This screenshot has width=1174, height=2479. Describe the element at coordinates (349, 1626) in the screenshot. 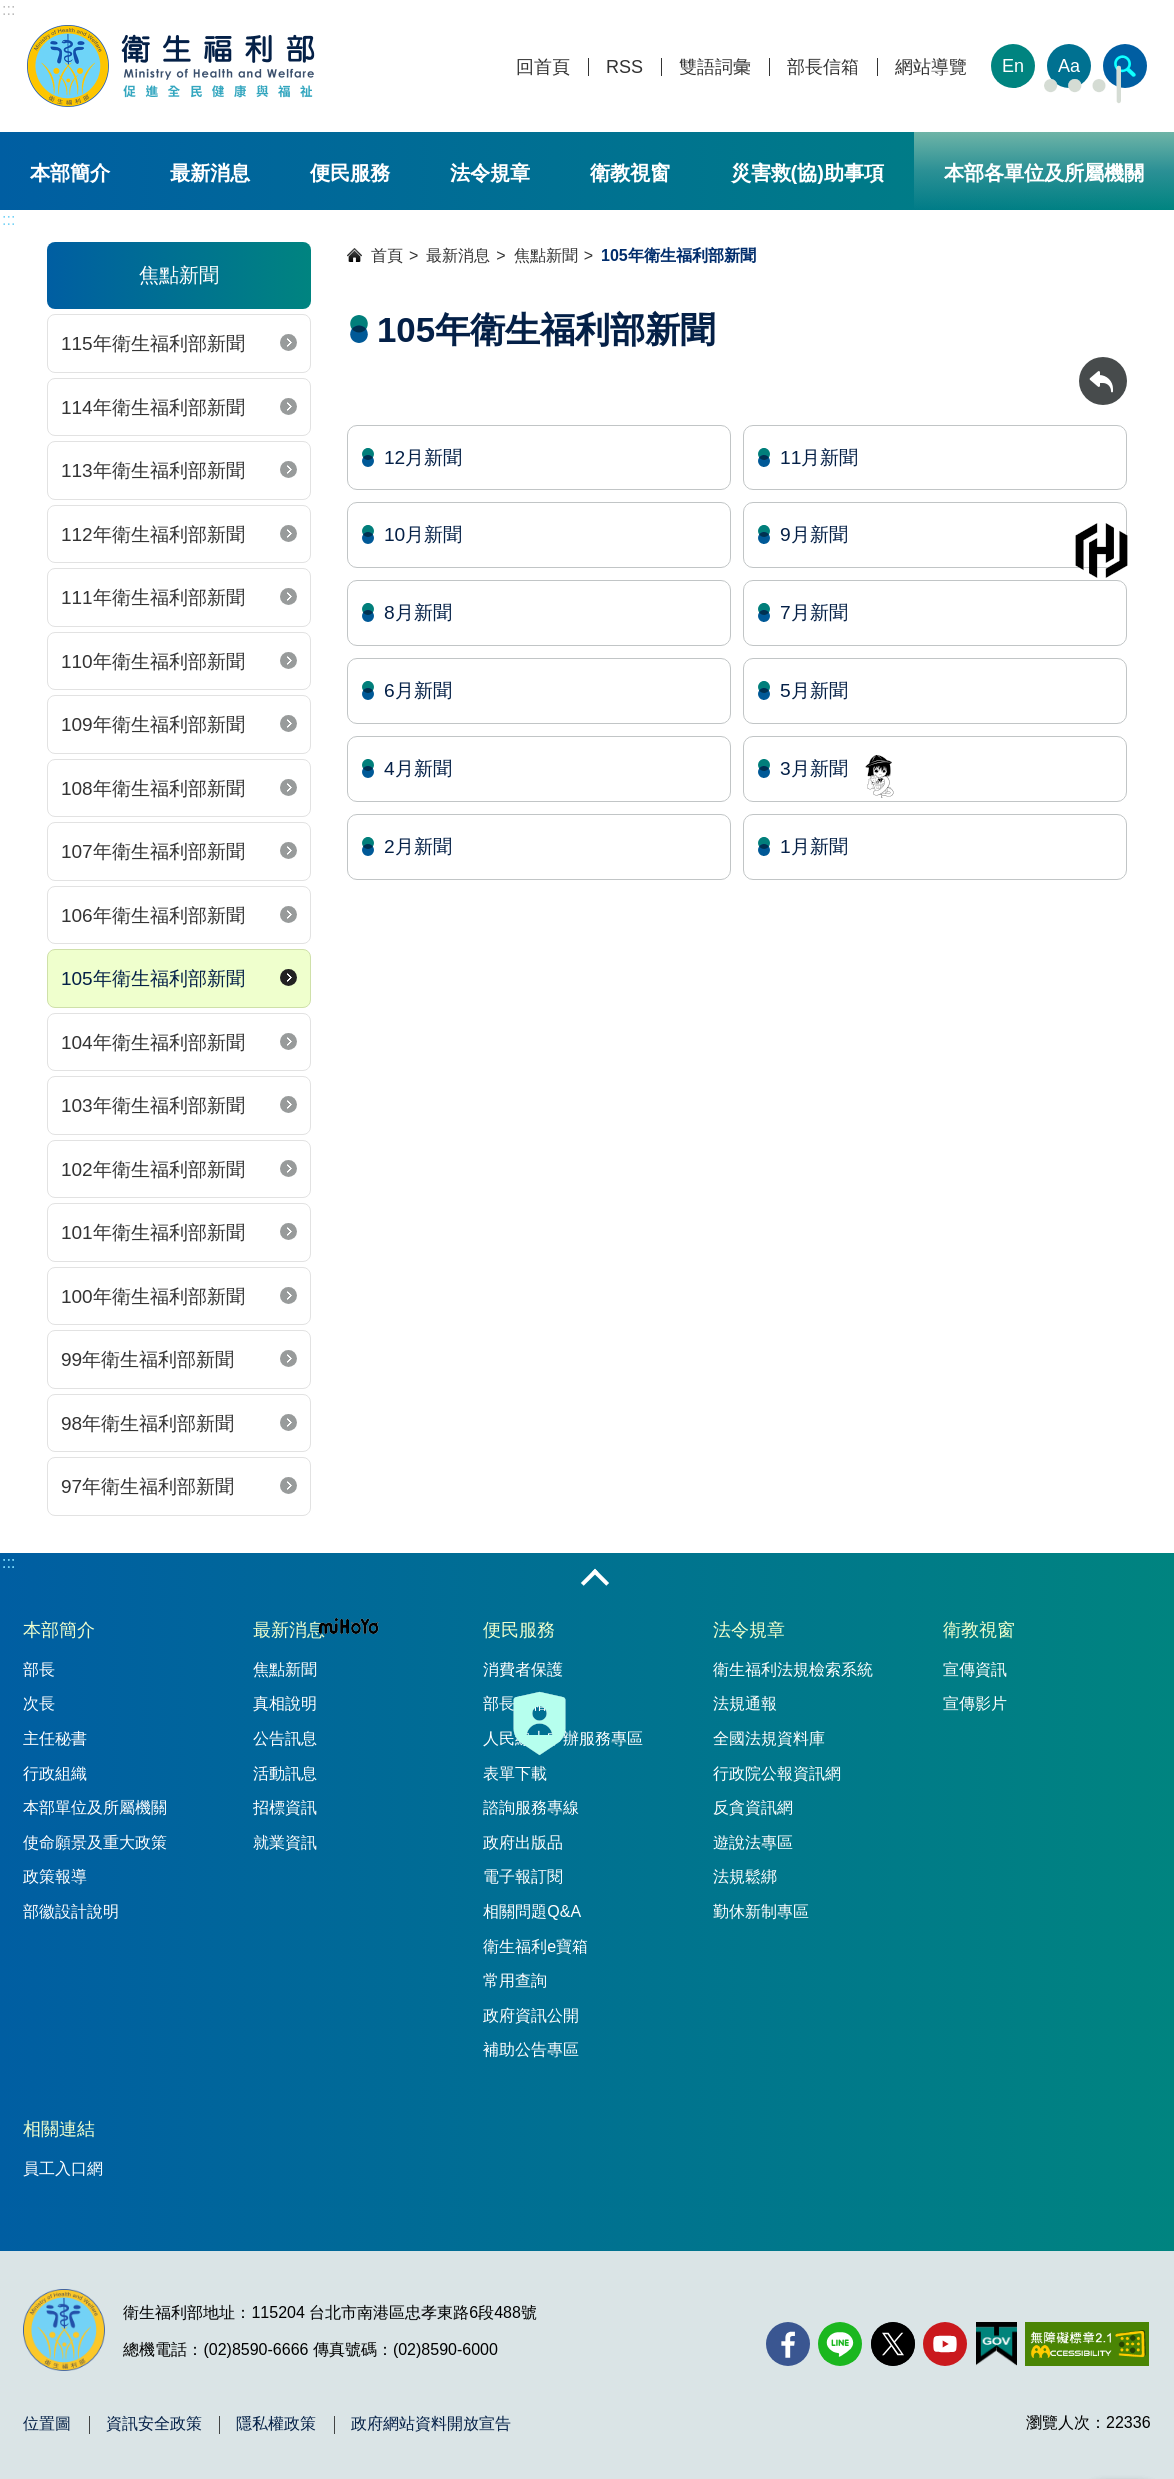

I see `visit miHoYo's official website or portal` at that location.